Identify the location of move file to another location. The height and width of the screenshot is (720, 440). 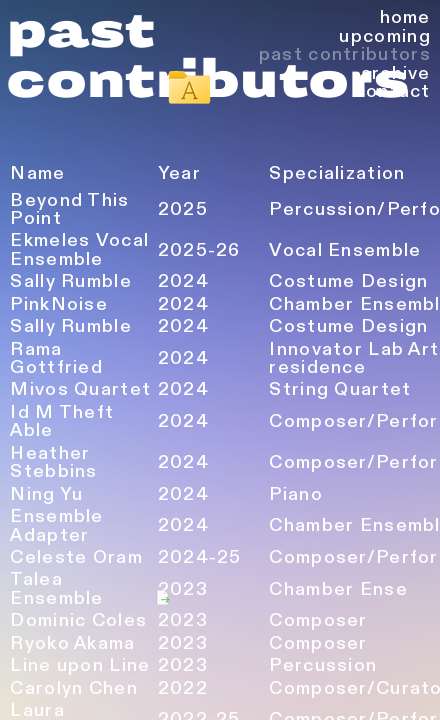
(162, 597).